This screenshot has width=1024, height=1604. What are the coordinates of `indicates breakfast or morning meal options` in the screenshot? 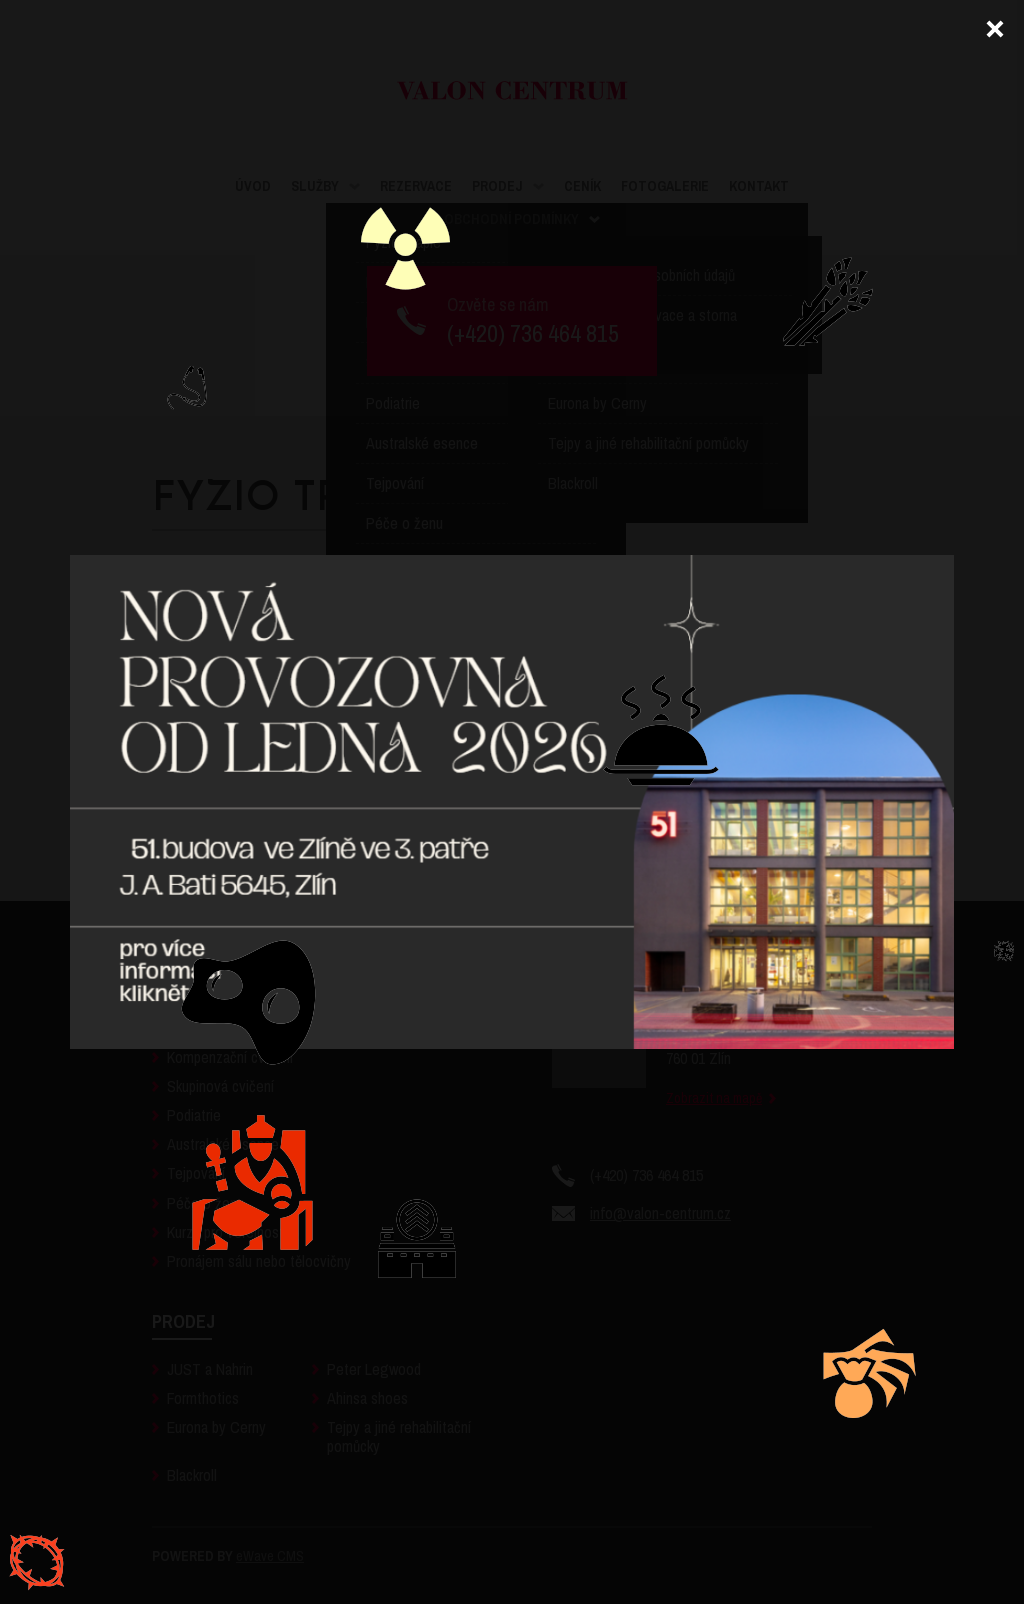 It's located at (248, 1002).